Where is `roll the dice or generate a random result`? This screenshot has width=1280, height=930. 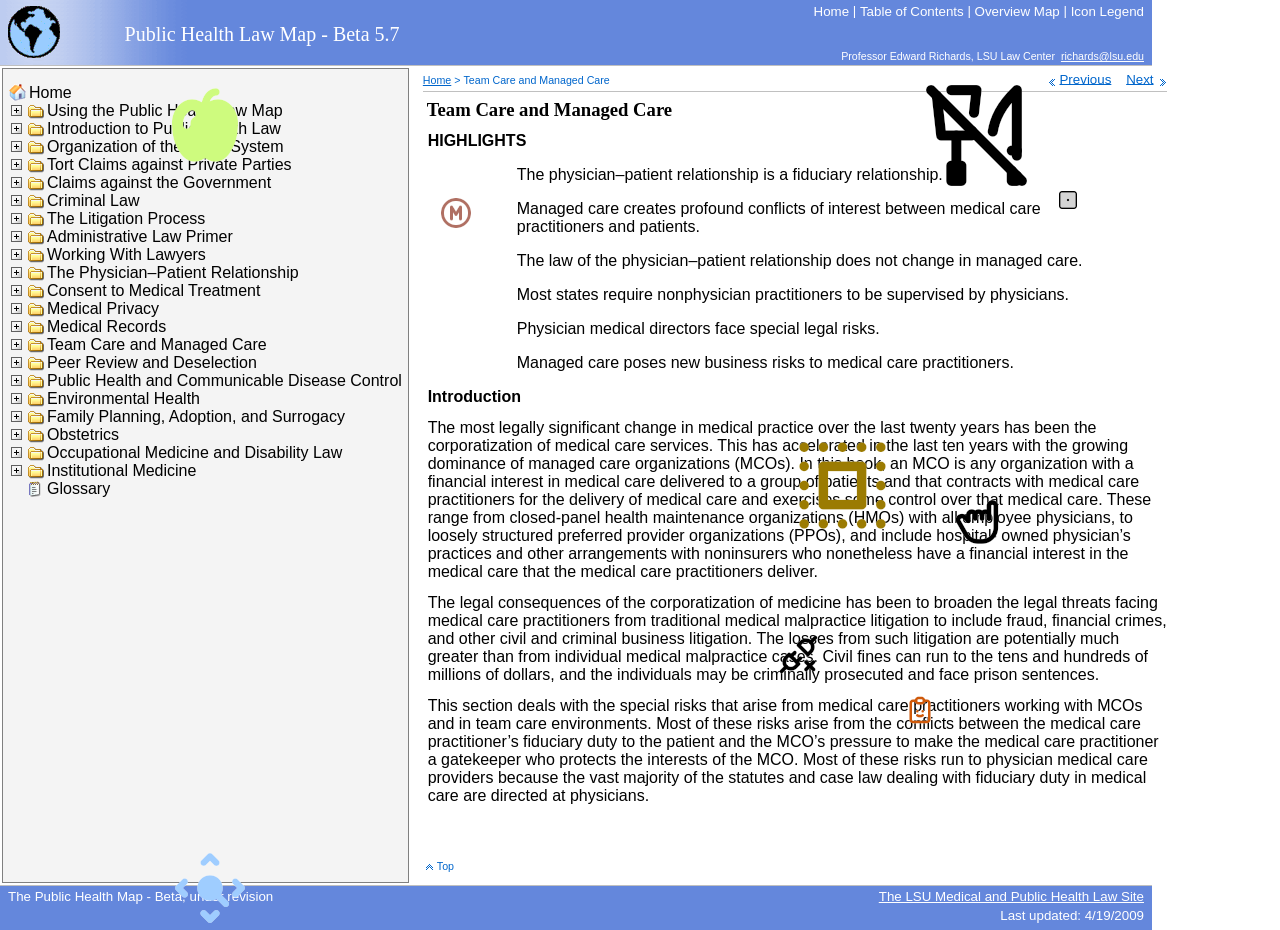 roll the dice or generate a random result is located at coordinates (1068, 200).